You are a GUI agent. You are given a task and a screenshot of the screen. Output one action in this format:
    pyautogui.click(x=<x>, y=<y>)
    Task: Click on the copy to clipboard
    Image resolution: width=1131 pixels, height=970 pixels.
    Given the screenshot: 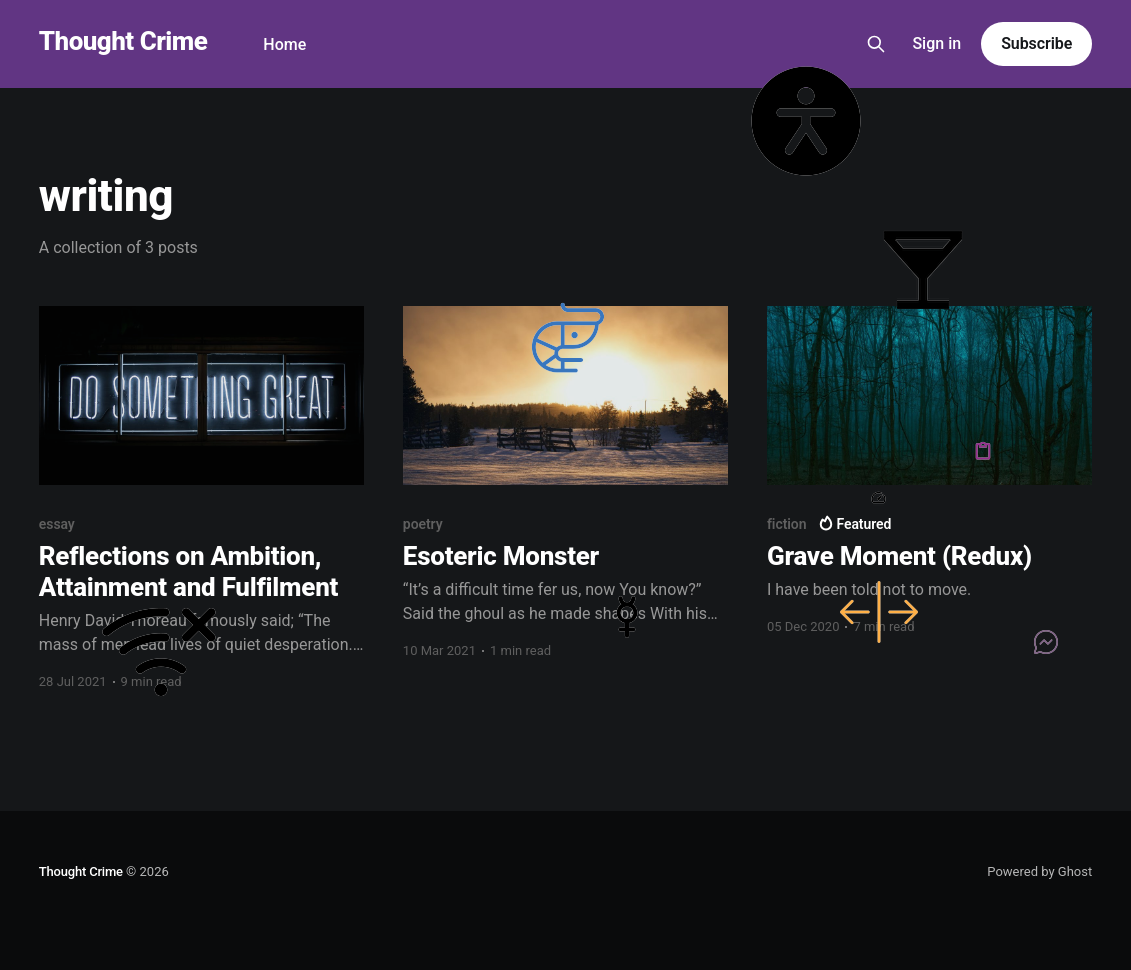 What is the action you would take?
    pyautogui.click(x=983, y=451)
    